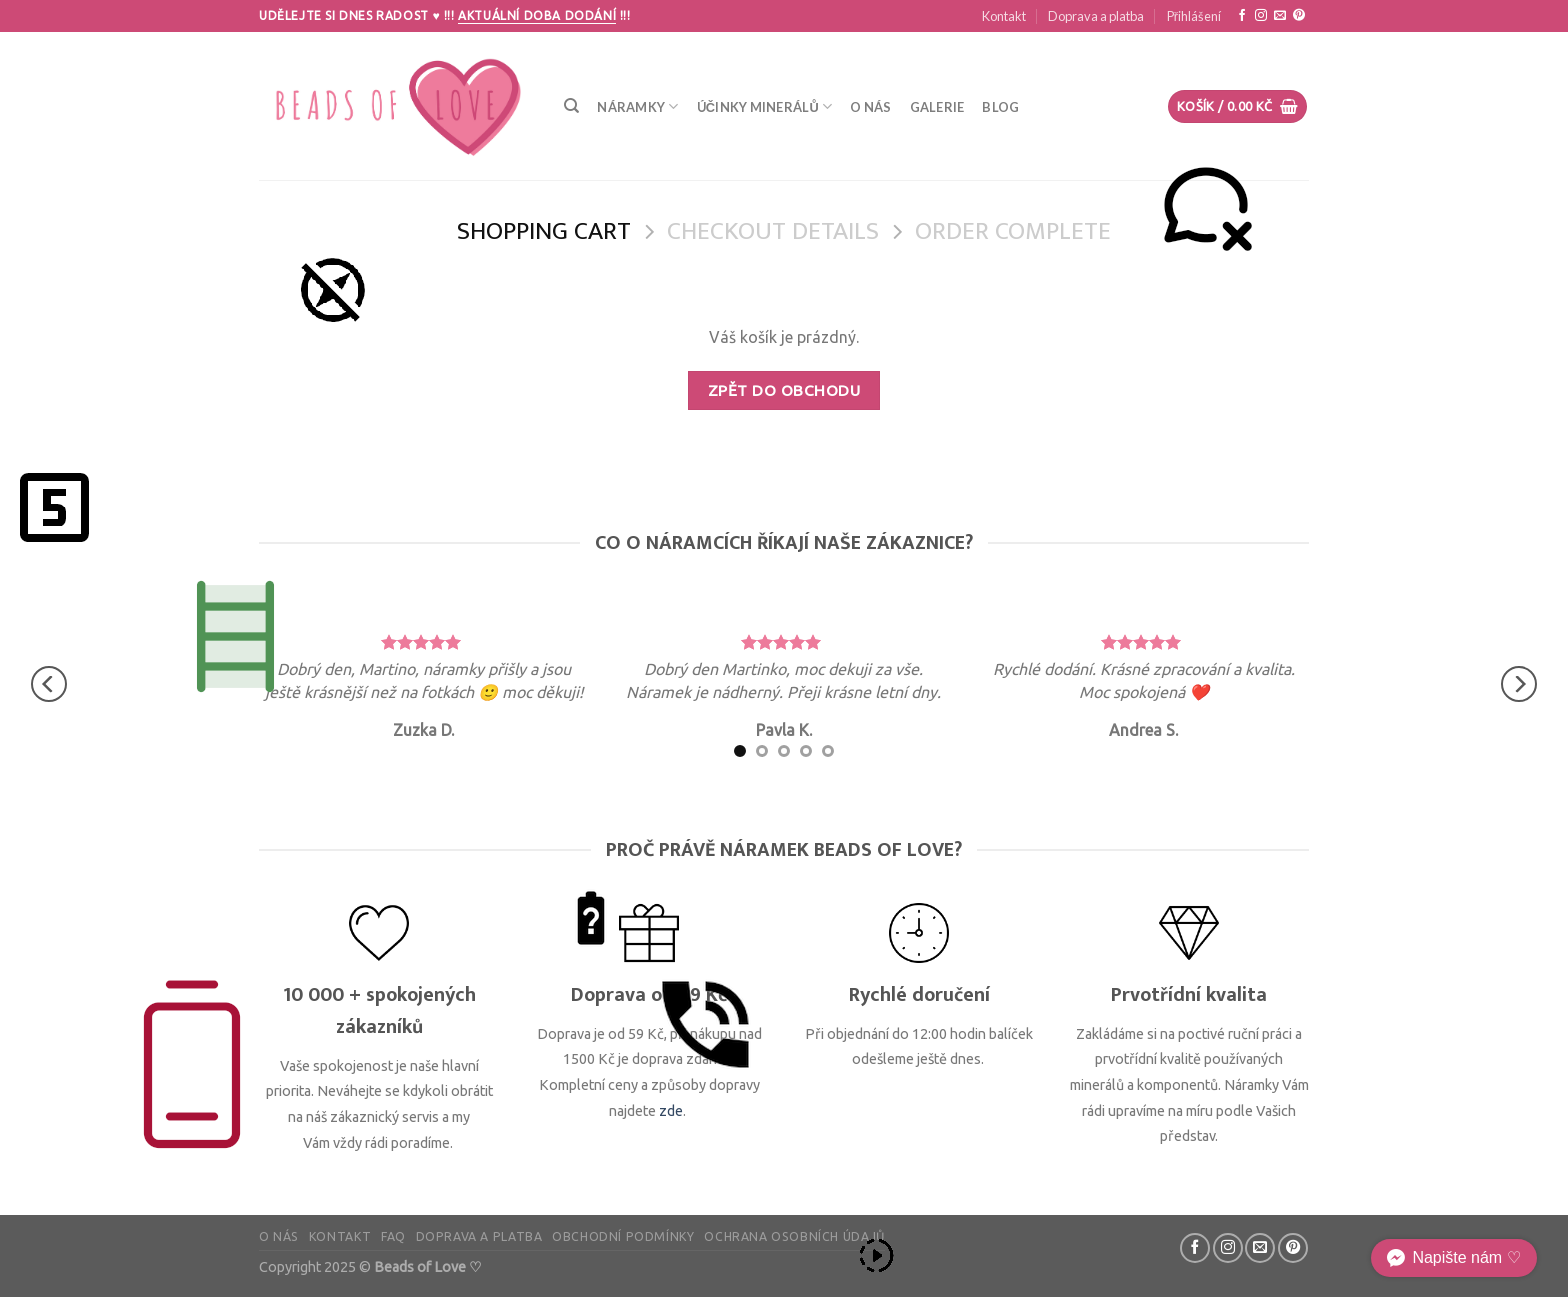  What do you see at coordinates (192, 1067) in the screenshot?
I see `indicates low battery status` at bounding box center [192, 1067].